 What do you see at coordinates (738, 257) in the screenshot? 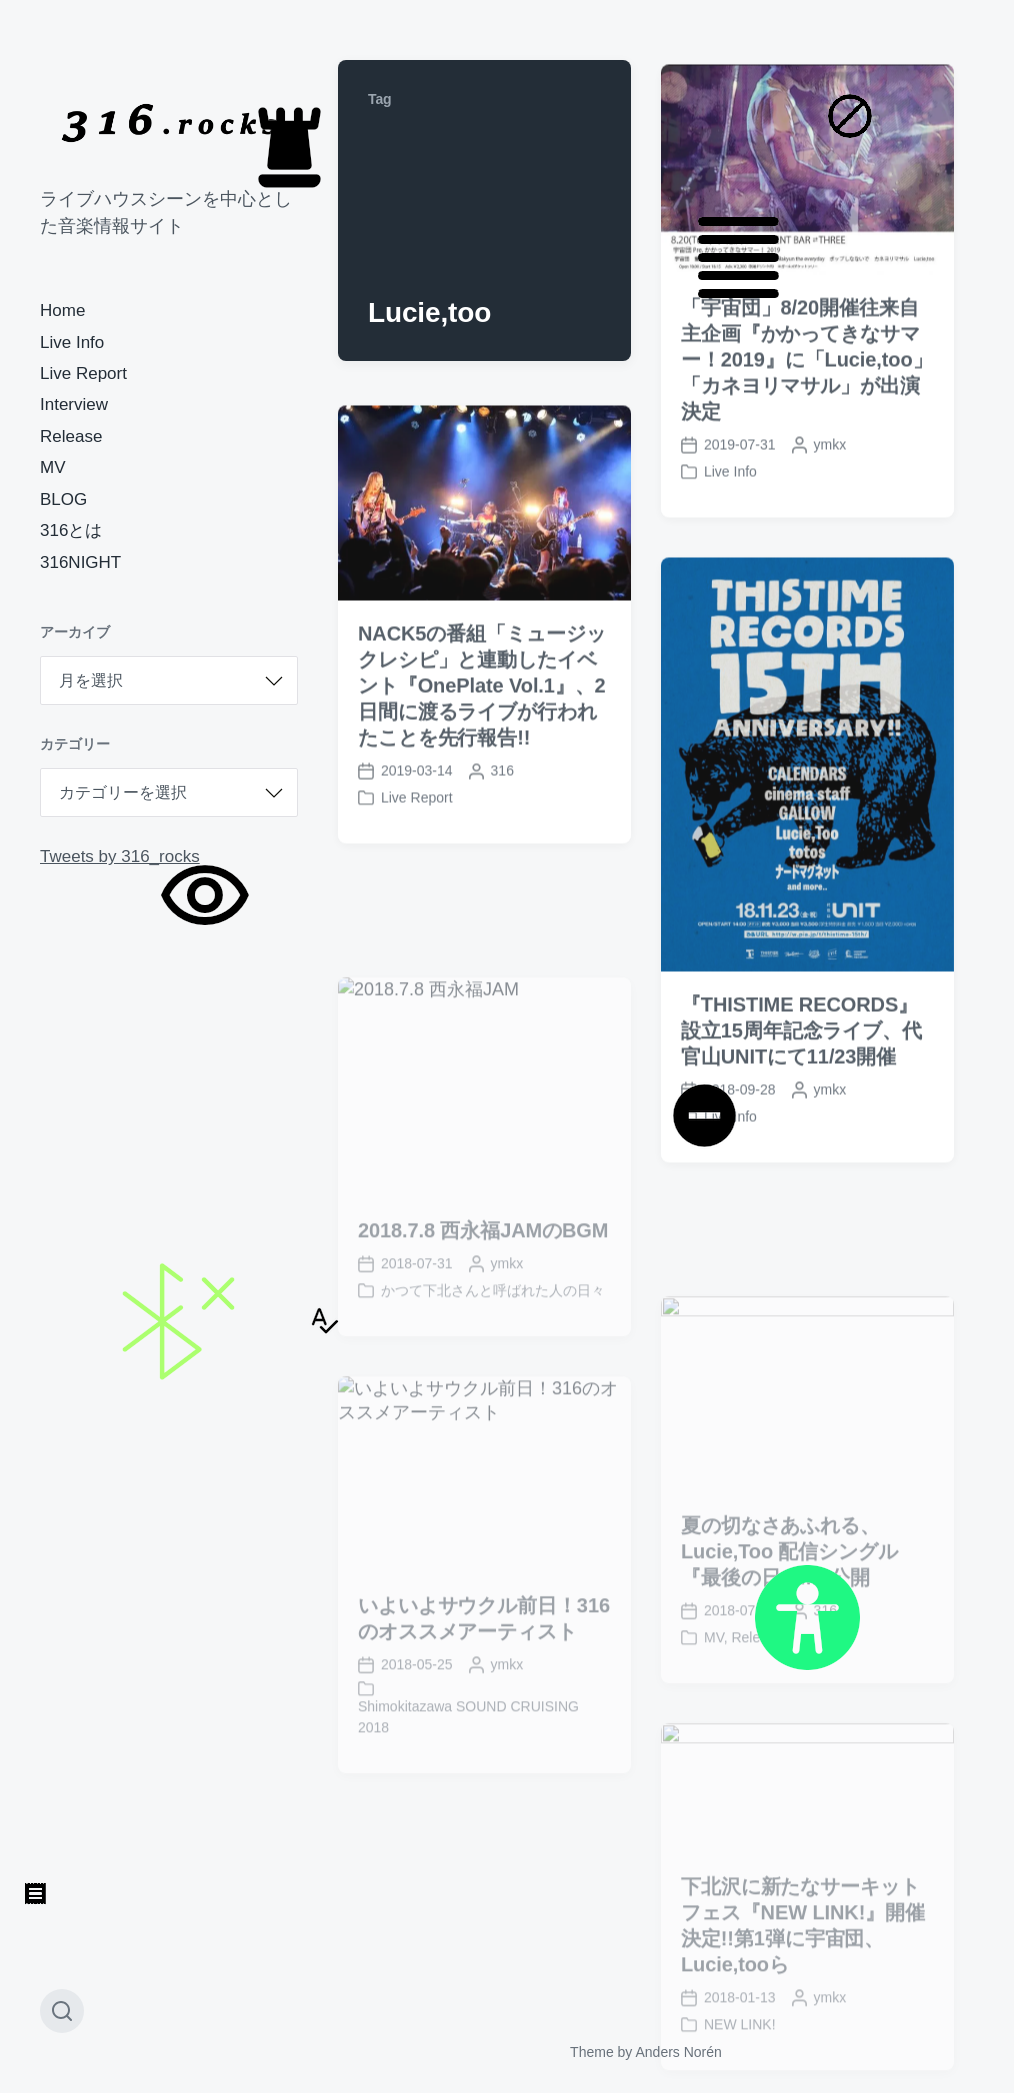
I see `justify text alignment` at bounding box center [738, 257].